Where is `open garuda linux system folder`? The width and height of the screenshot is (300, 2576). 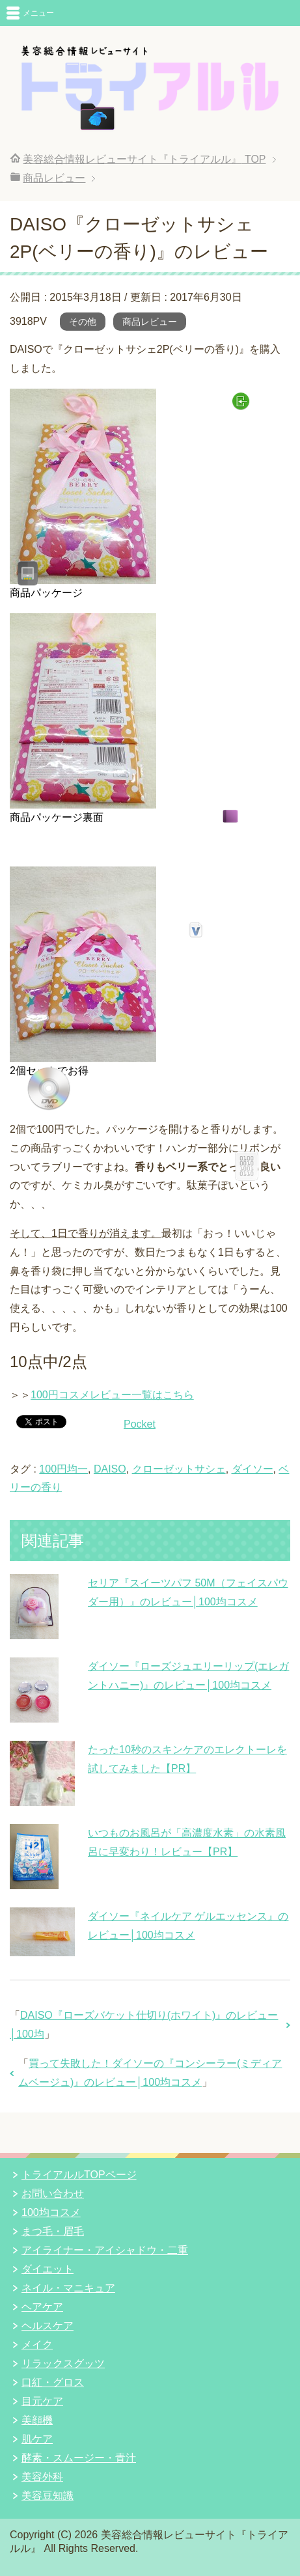
open garuda linux system folder is located at coordinates (97, 117).